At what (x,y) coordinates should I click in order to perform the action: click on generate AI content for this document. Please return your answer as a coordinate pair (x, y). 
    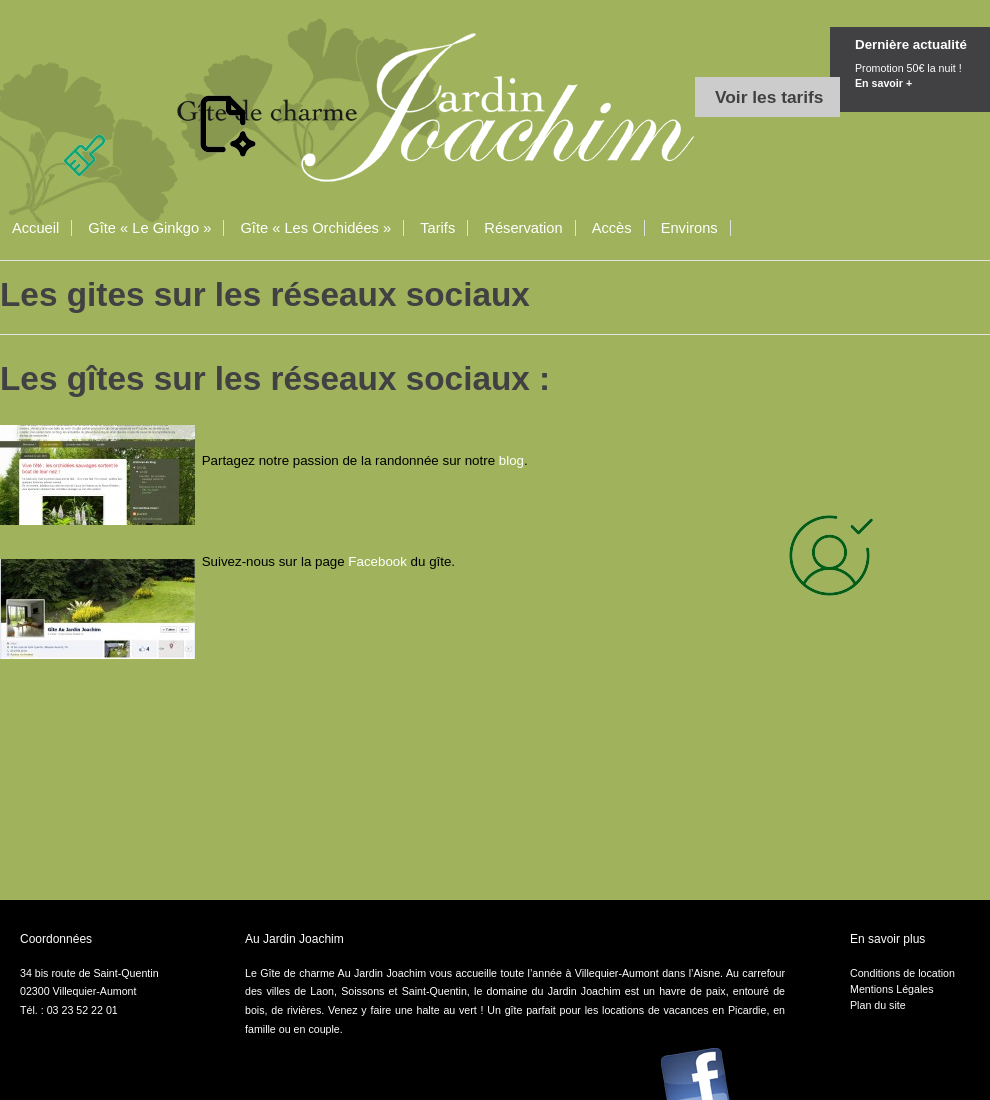
    Looking at the image, I should click on (223, 124).